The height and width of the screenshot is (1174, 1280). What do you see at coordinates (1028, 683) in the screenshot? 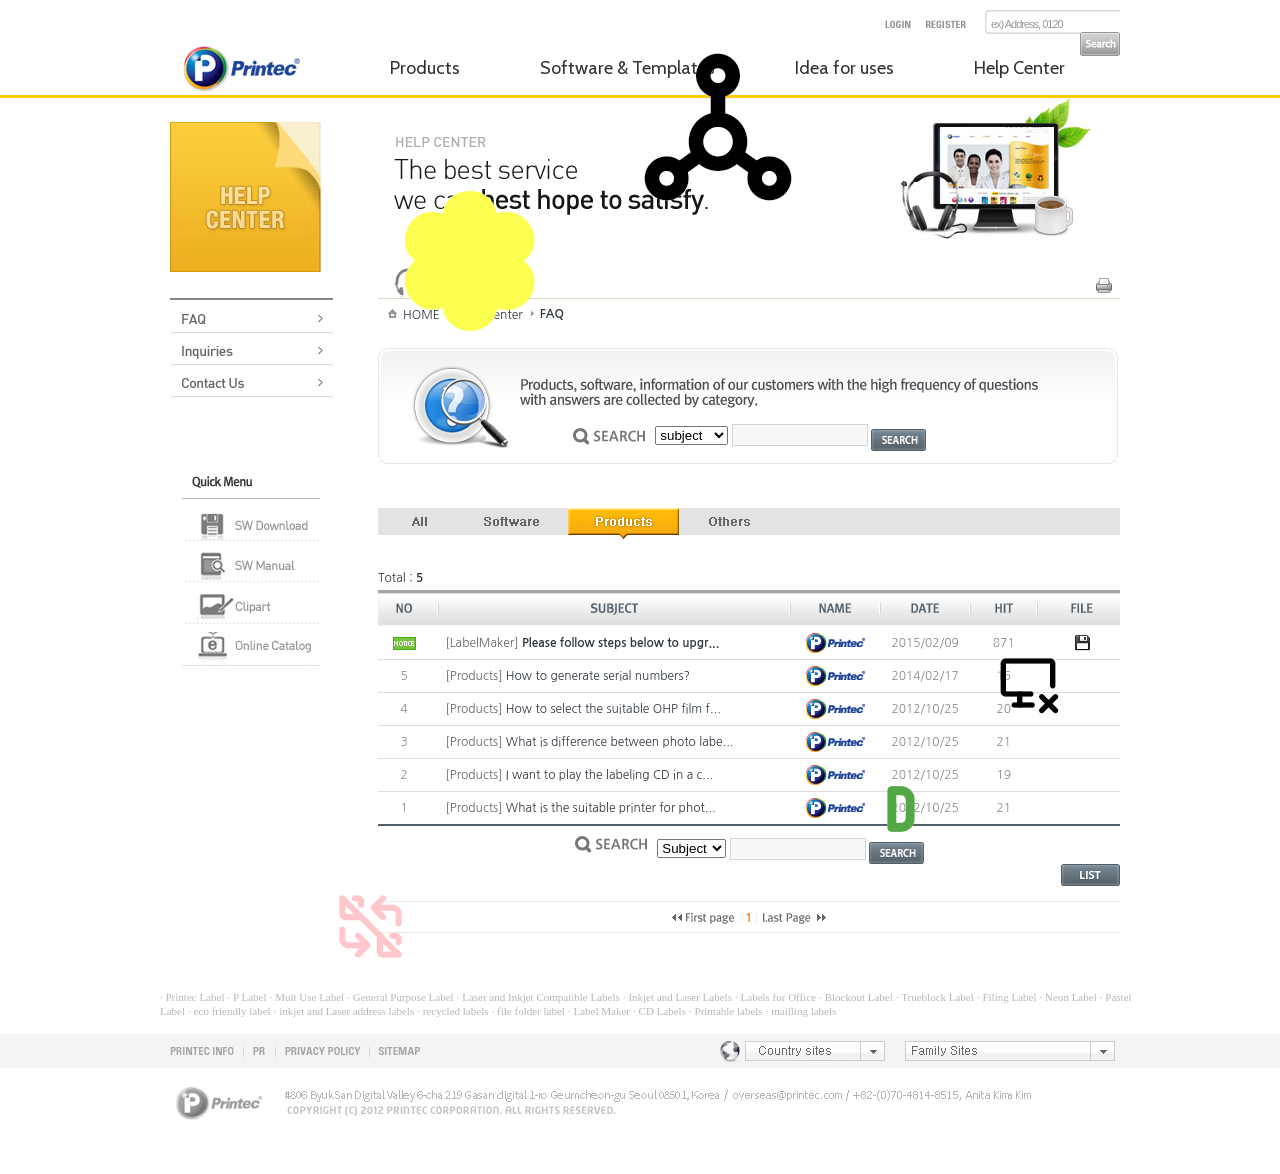
I see `disconnect or remove desktop device` at bounding box center [1028, 683].